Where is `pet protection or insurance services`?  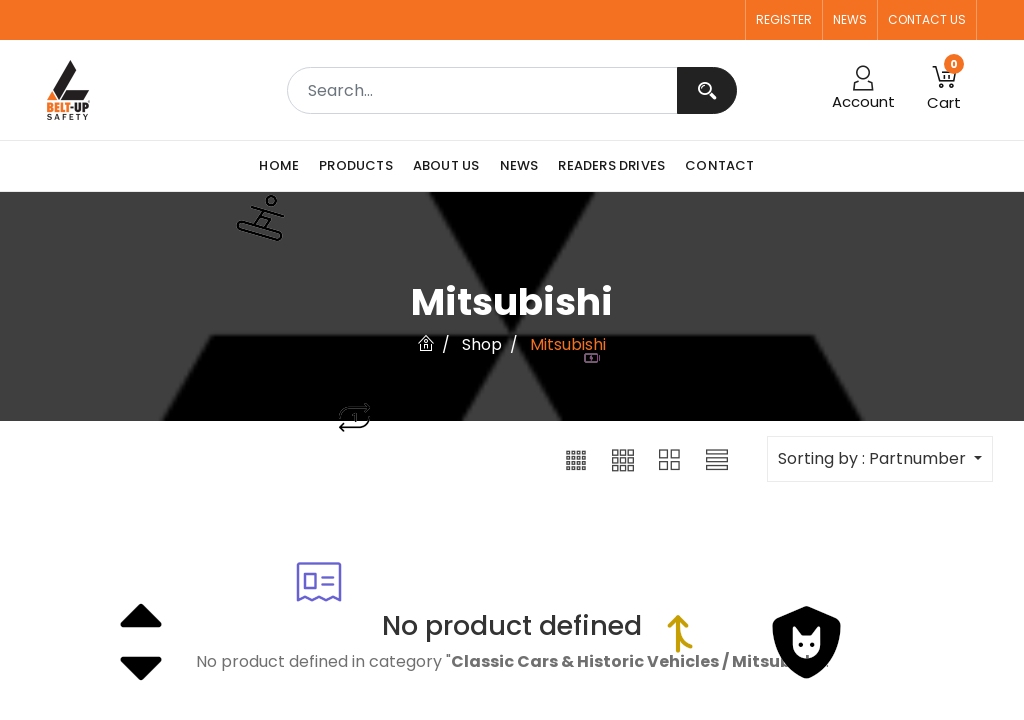 pet protection or insurance services is located at coordinates (806, 642).